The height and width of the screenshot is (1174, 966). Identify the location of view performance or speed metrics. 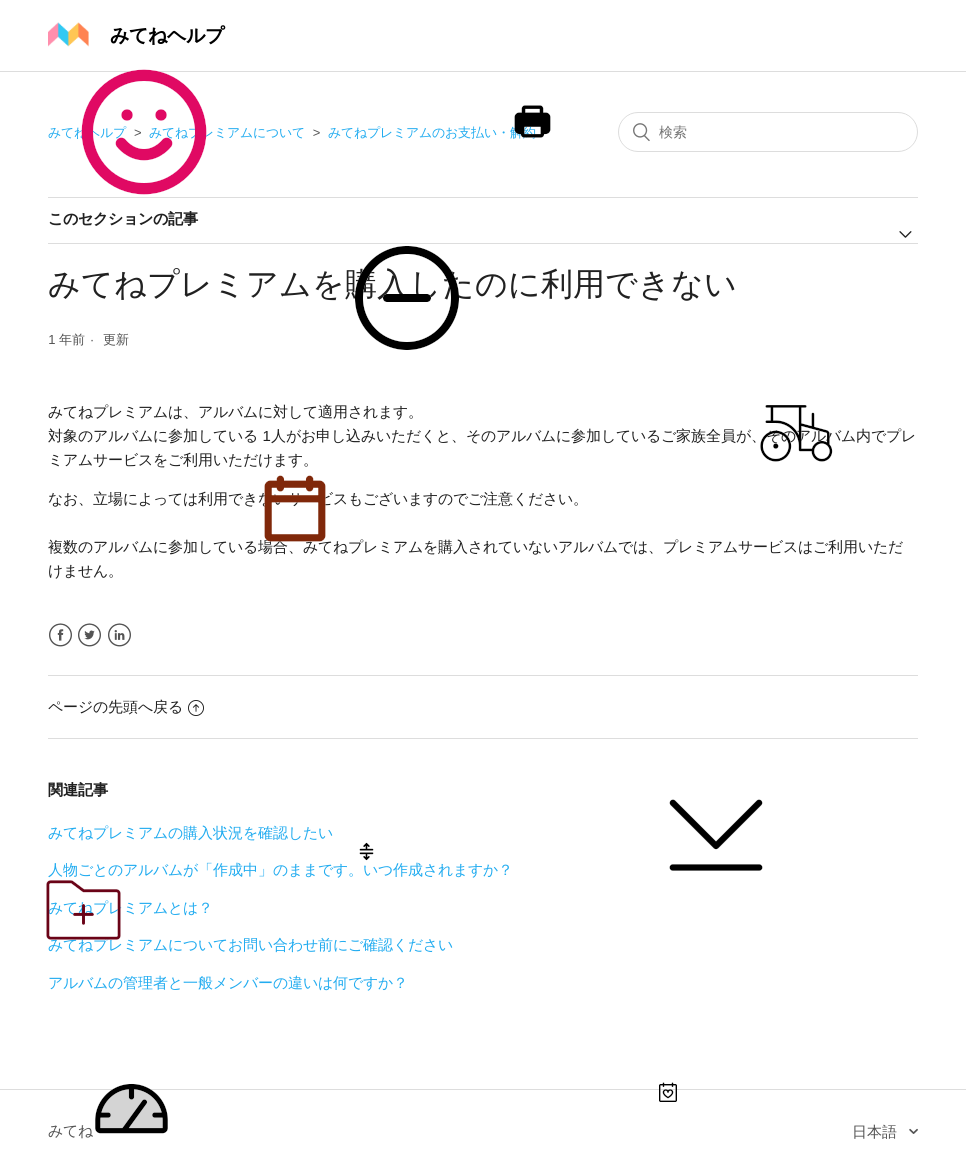
(131, 1112).